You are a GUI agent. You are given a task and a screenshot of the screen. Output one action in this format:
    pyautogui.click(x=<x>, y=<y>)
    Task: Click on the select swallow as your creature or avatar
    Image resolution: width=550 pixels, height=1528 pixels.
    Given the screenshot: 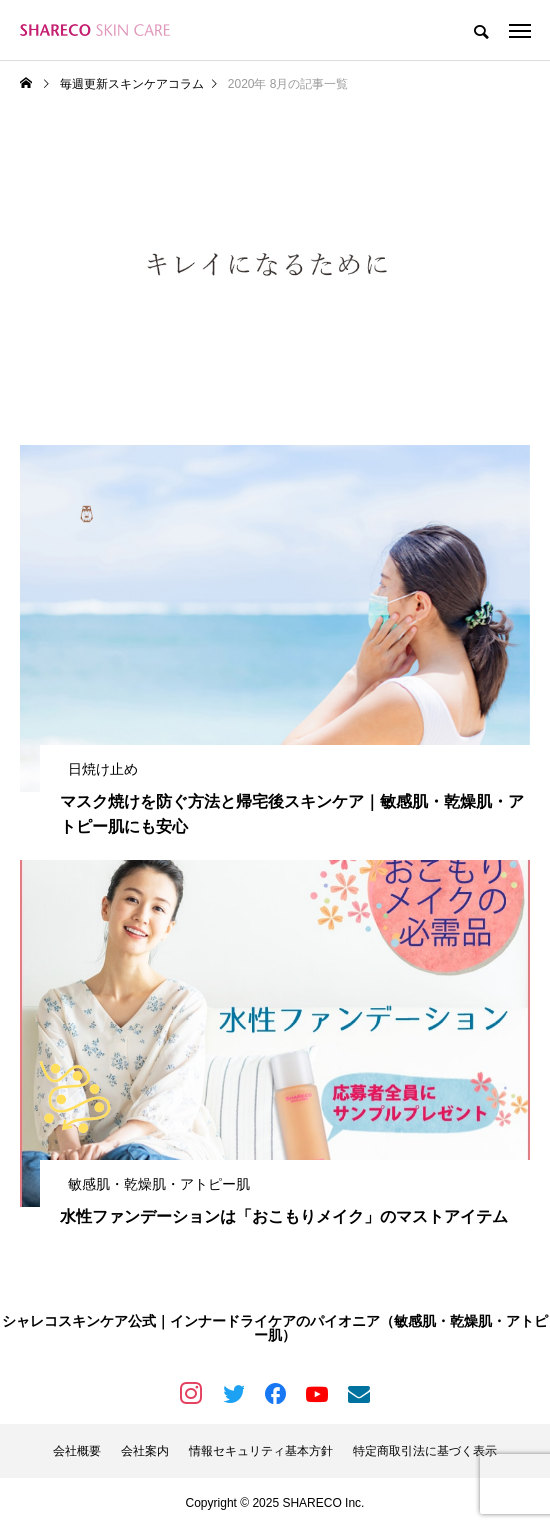 What is the action you would take?
    pyautogui.click(x=87, y=514)
    